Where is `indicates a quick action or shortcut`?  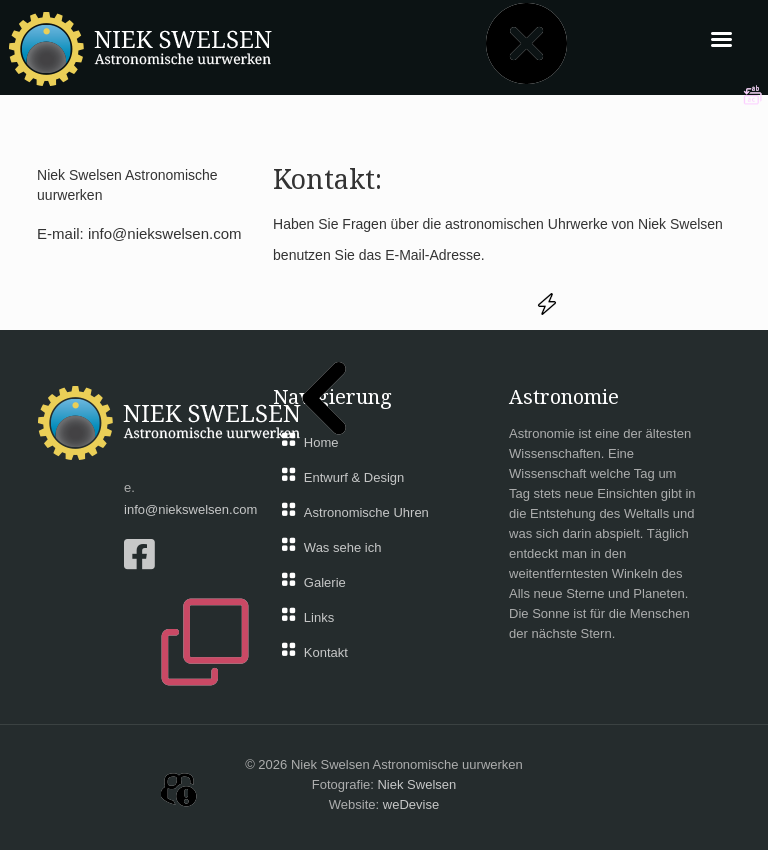
indicates a quick action or shortcut is located at coordinates (547, 304).